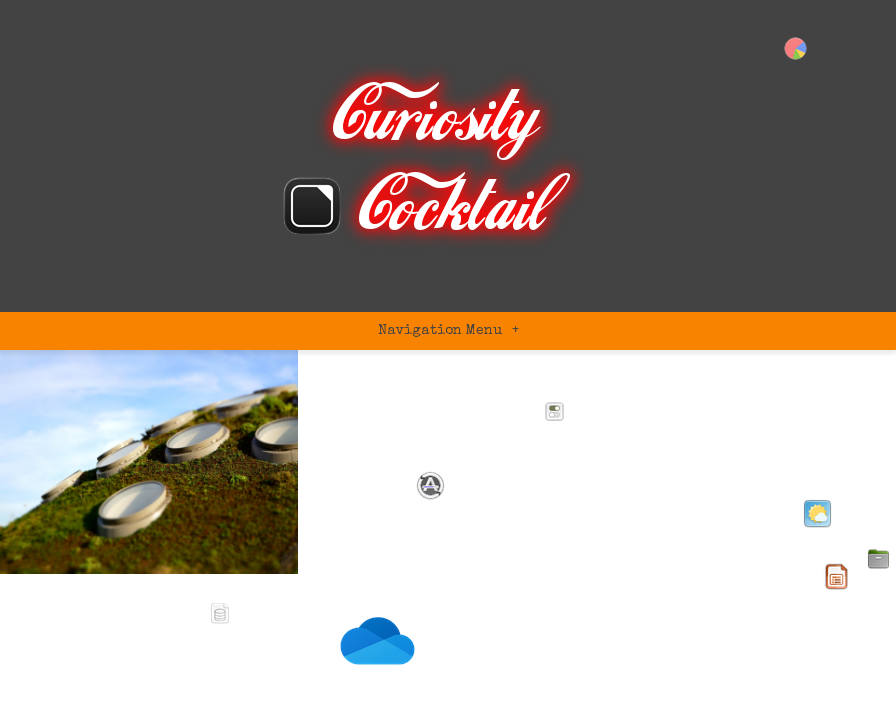 The width and height of the screenshot is (896, 720). I want to click on open an sql database file, so click(220, 613).